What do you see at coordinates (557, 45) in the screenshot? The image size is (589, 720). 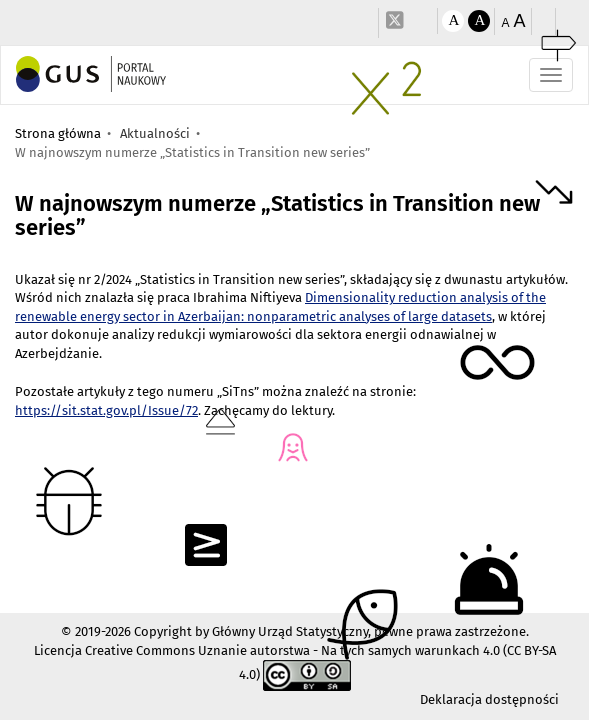 I see `access navigation or directions` at bounding box center [557, 45].